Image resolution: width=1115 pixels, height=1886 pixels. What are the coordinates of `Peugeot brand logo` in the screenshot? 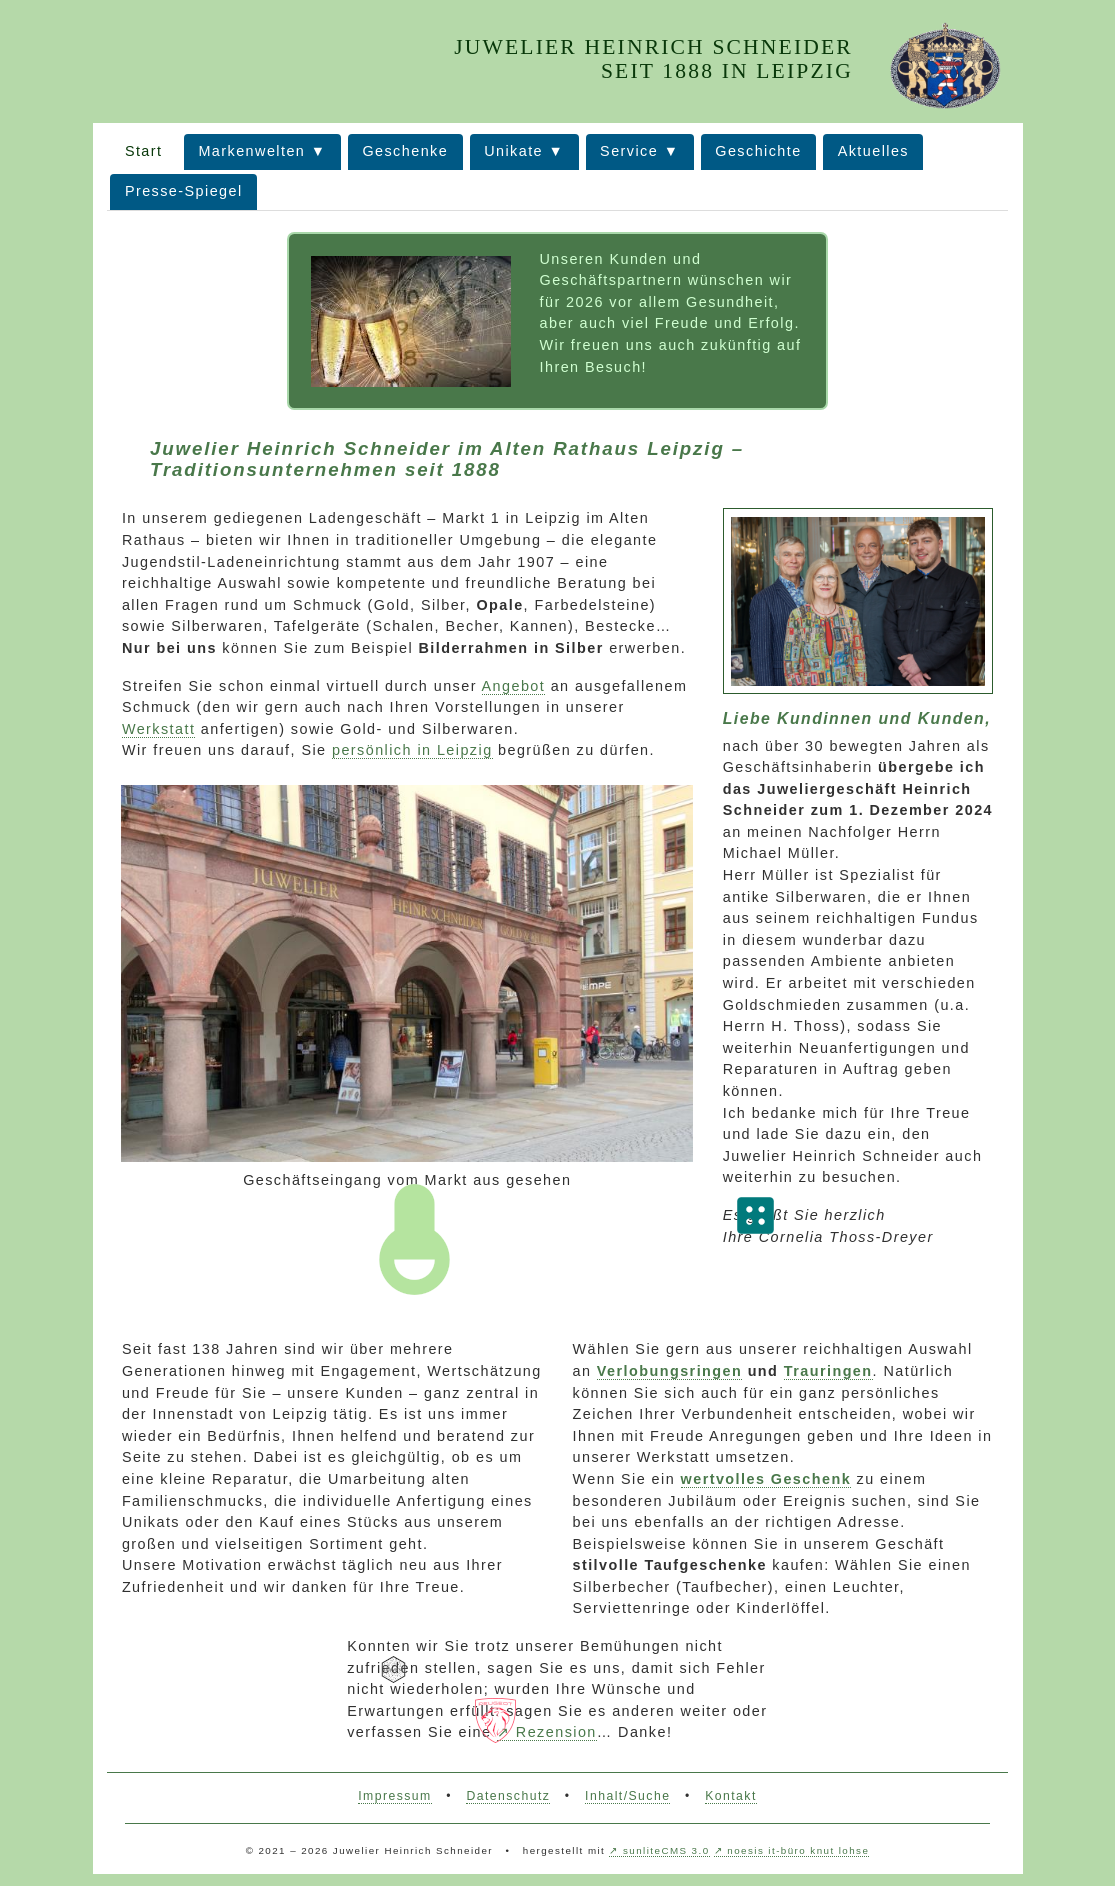 It's located at (495, 1720).